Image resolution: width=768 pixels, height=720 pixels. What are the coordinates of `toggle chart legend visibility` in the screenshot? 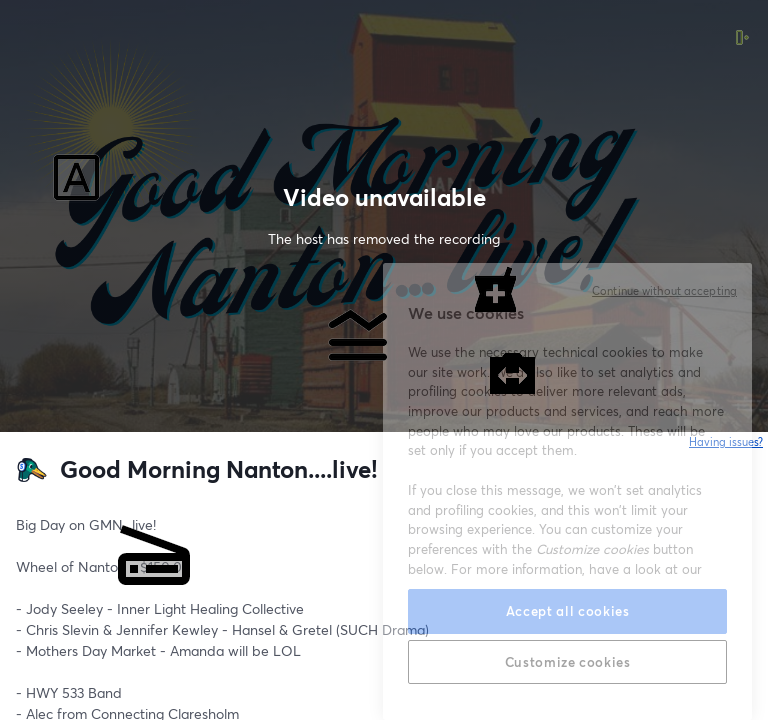 It's located at (358, 335).